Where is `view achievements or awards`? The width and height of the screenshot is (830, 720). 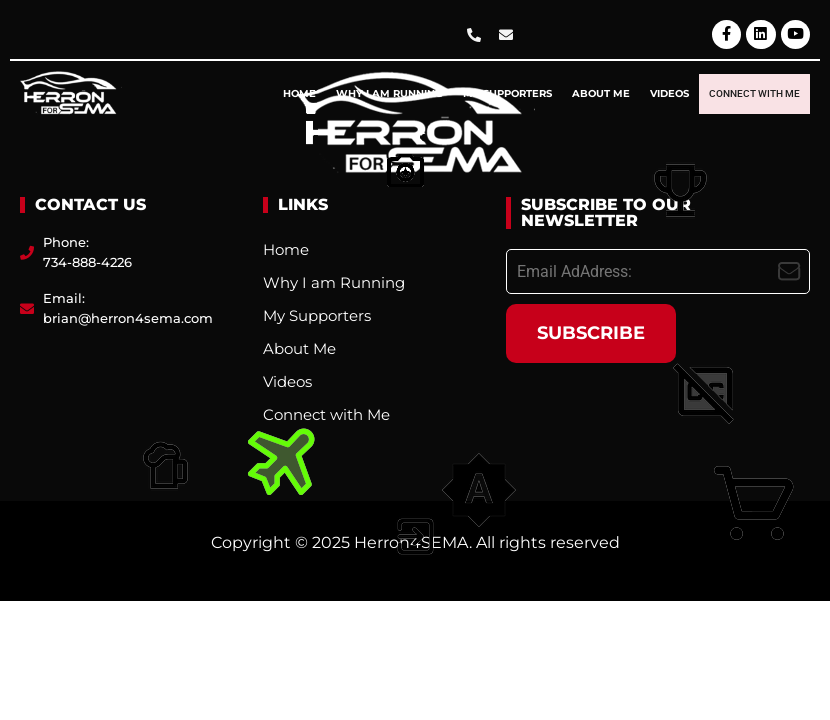 view achievements or awards is located at coordinates (680, 190).